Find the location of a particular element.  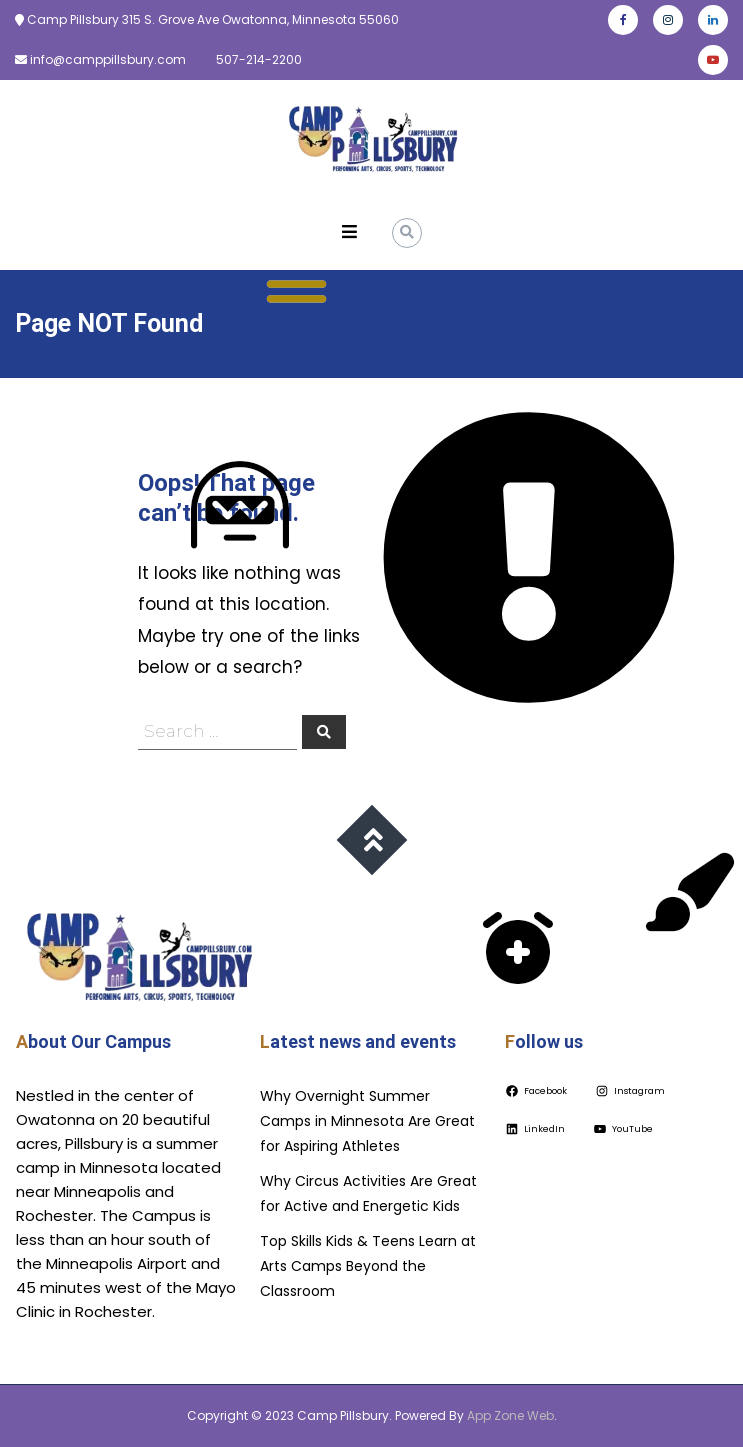

access drawing or painting tools is located at coordinates (690, 892).